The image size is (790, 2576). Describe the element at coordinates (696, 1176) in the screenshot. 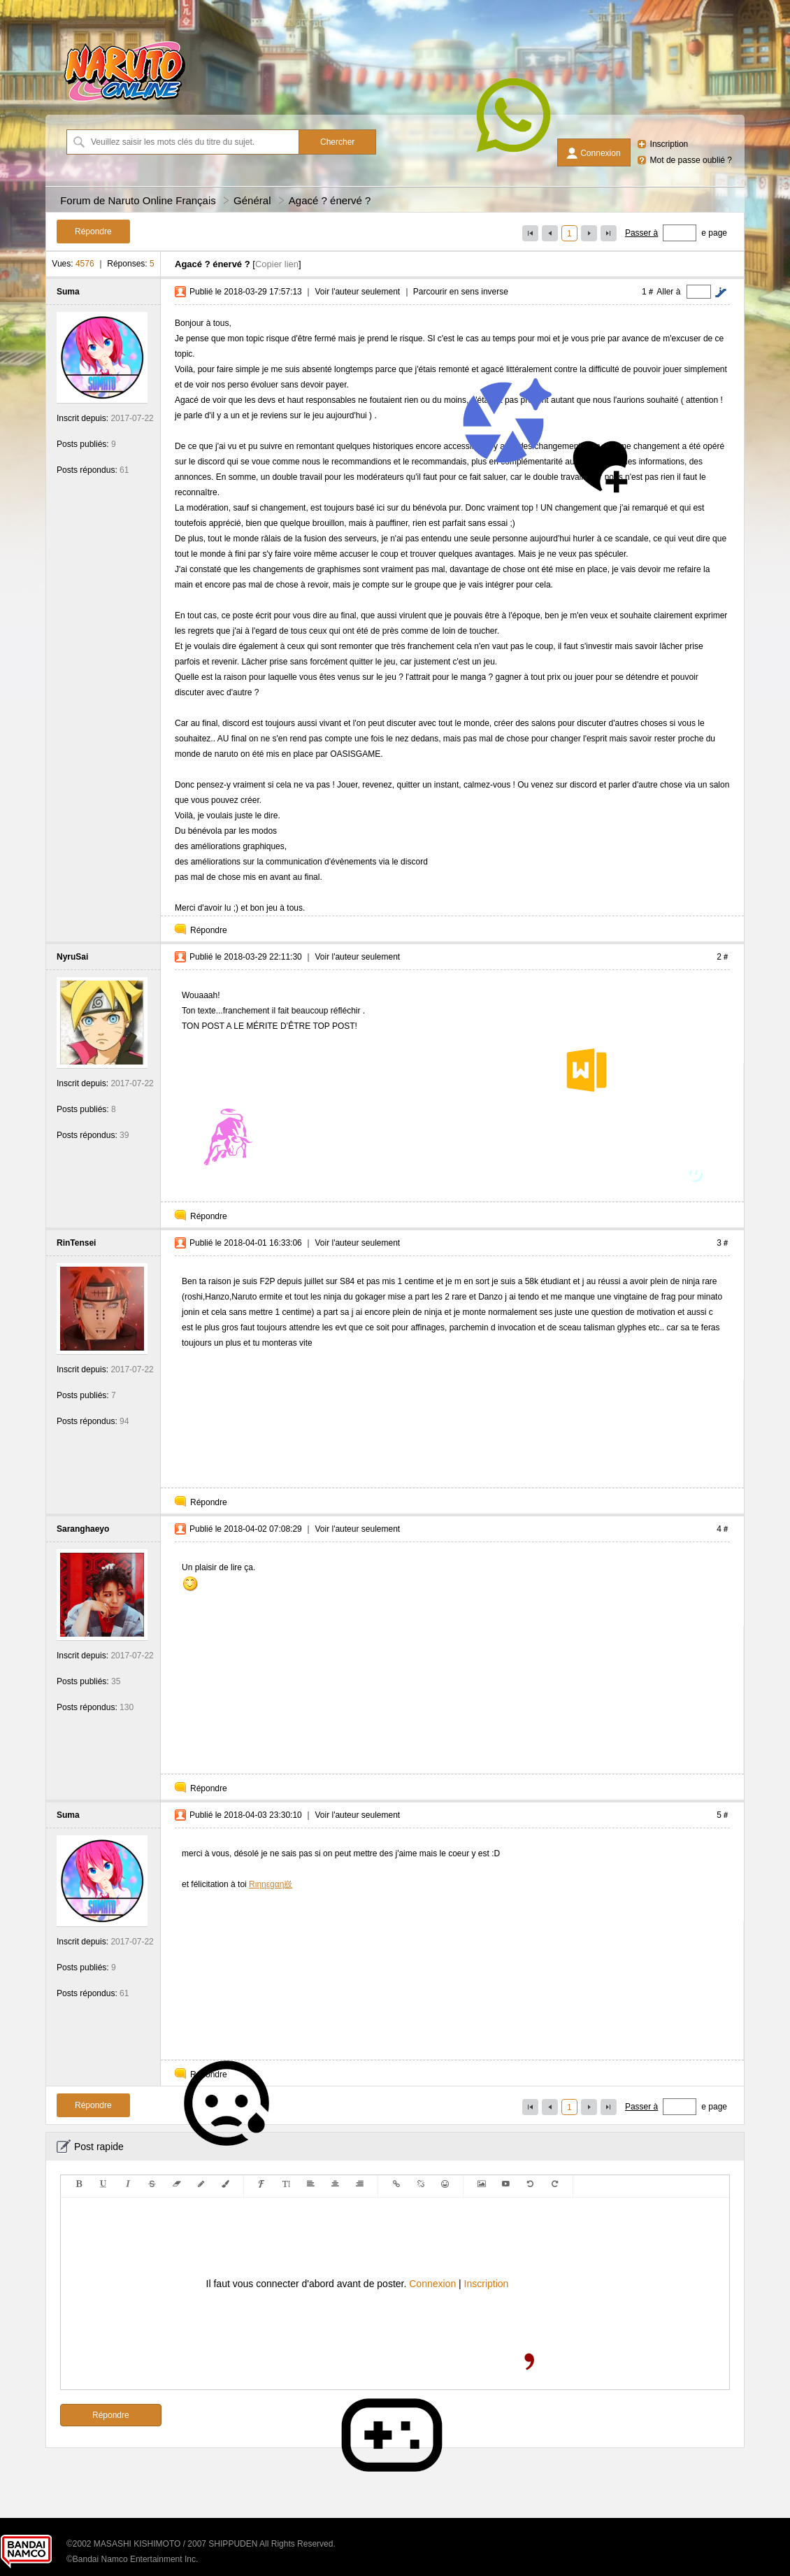

I see `visit genius lyrics website` at that location.